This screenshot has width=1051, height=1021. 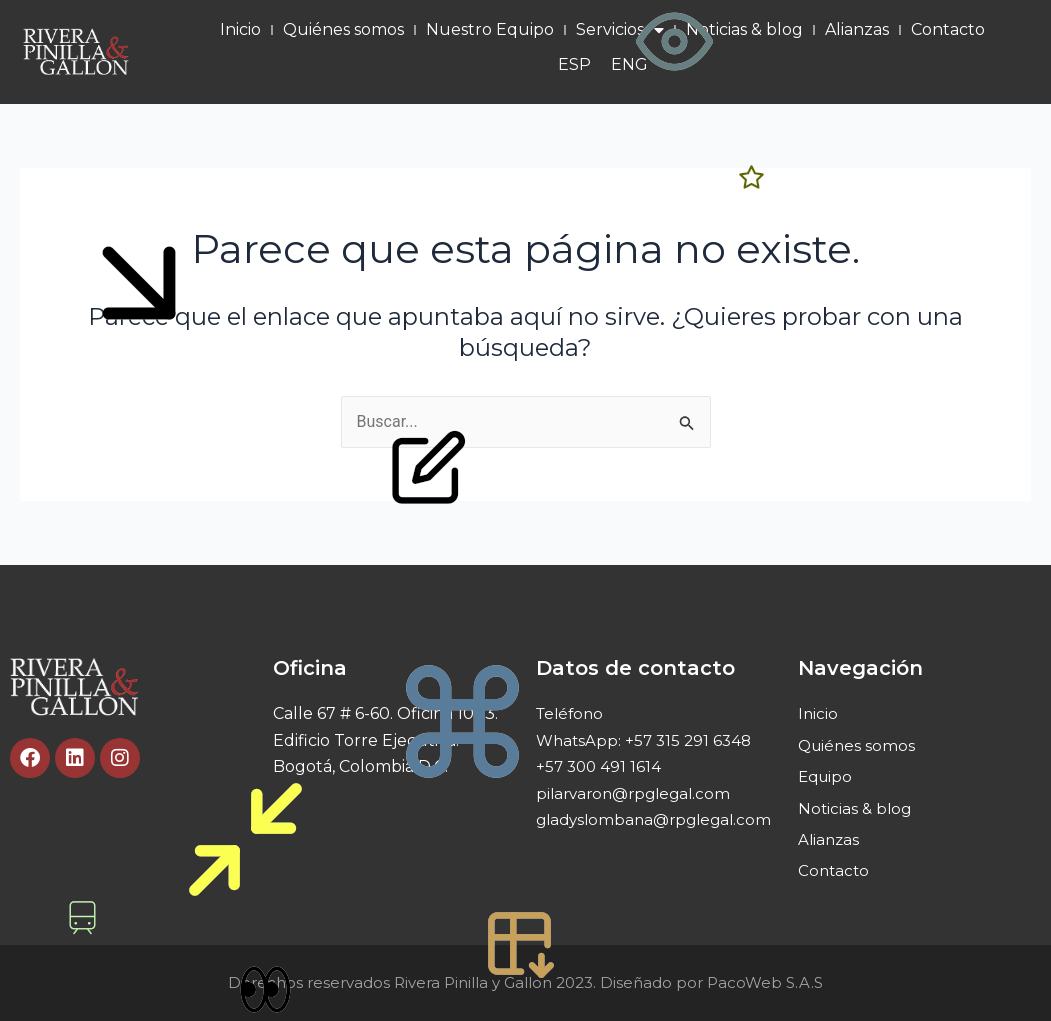 I want to click on navigate to the next item diagonally, so click(x=139, y=283).